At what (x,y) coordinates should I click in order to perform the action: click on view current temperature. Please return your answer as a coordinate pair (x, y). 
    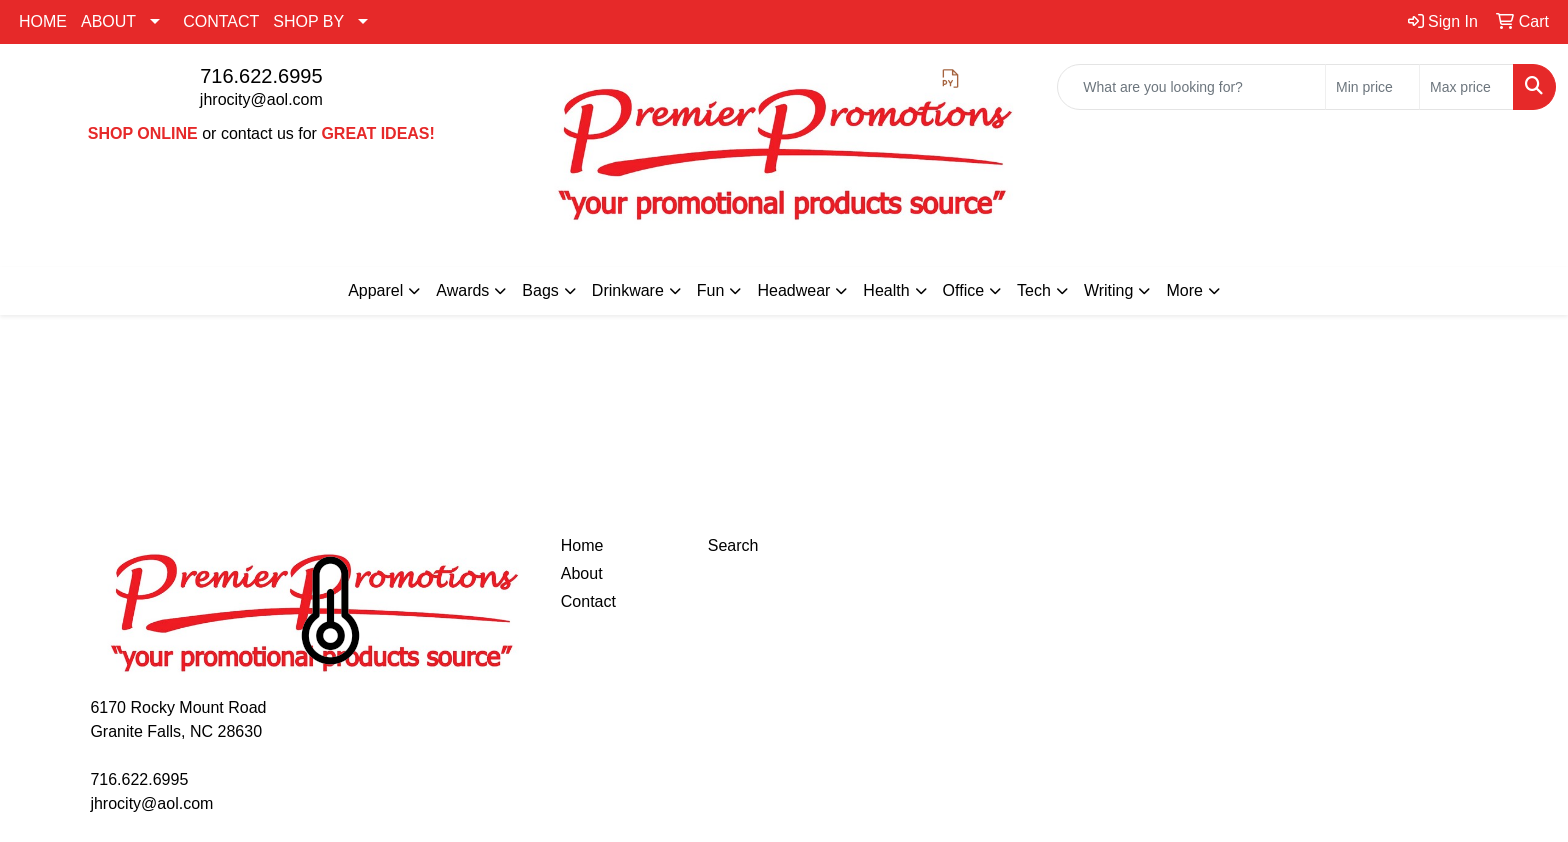
    Looking at the image, I should click on (330, 610).